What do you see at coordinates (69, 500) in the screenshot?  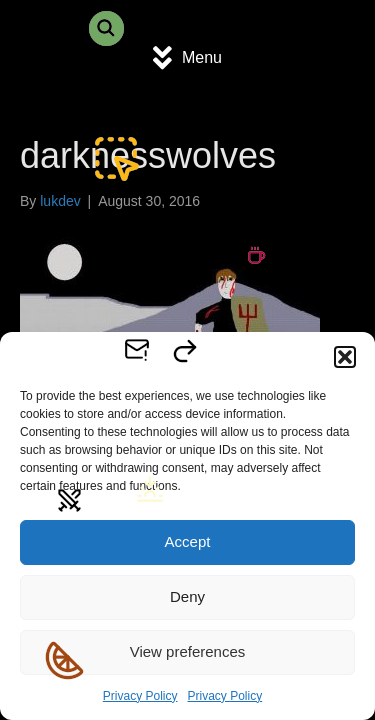 I see `initiate battle or combat mode` at bounding box center [69, 500].